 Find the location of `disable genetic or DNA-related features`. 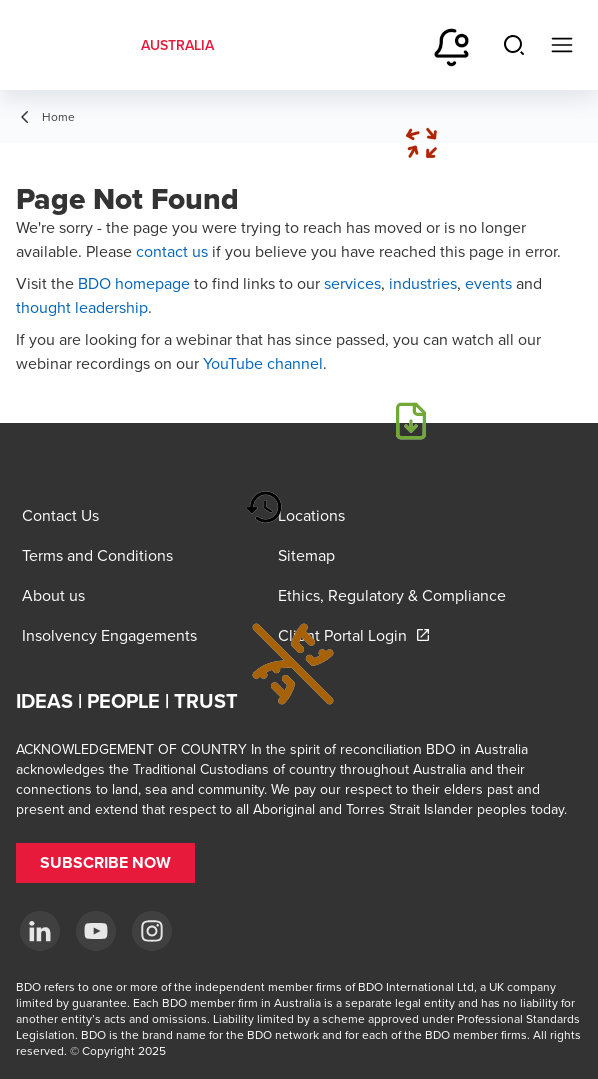

disable genetic or DNA-related features is located at coordinates (293, 664).